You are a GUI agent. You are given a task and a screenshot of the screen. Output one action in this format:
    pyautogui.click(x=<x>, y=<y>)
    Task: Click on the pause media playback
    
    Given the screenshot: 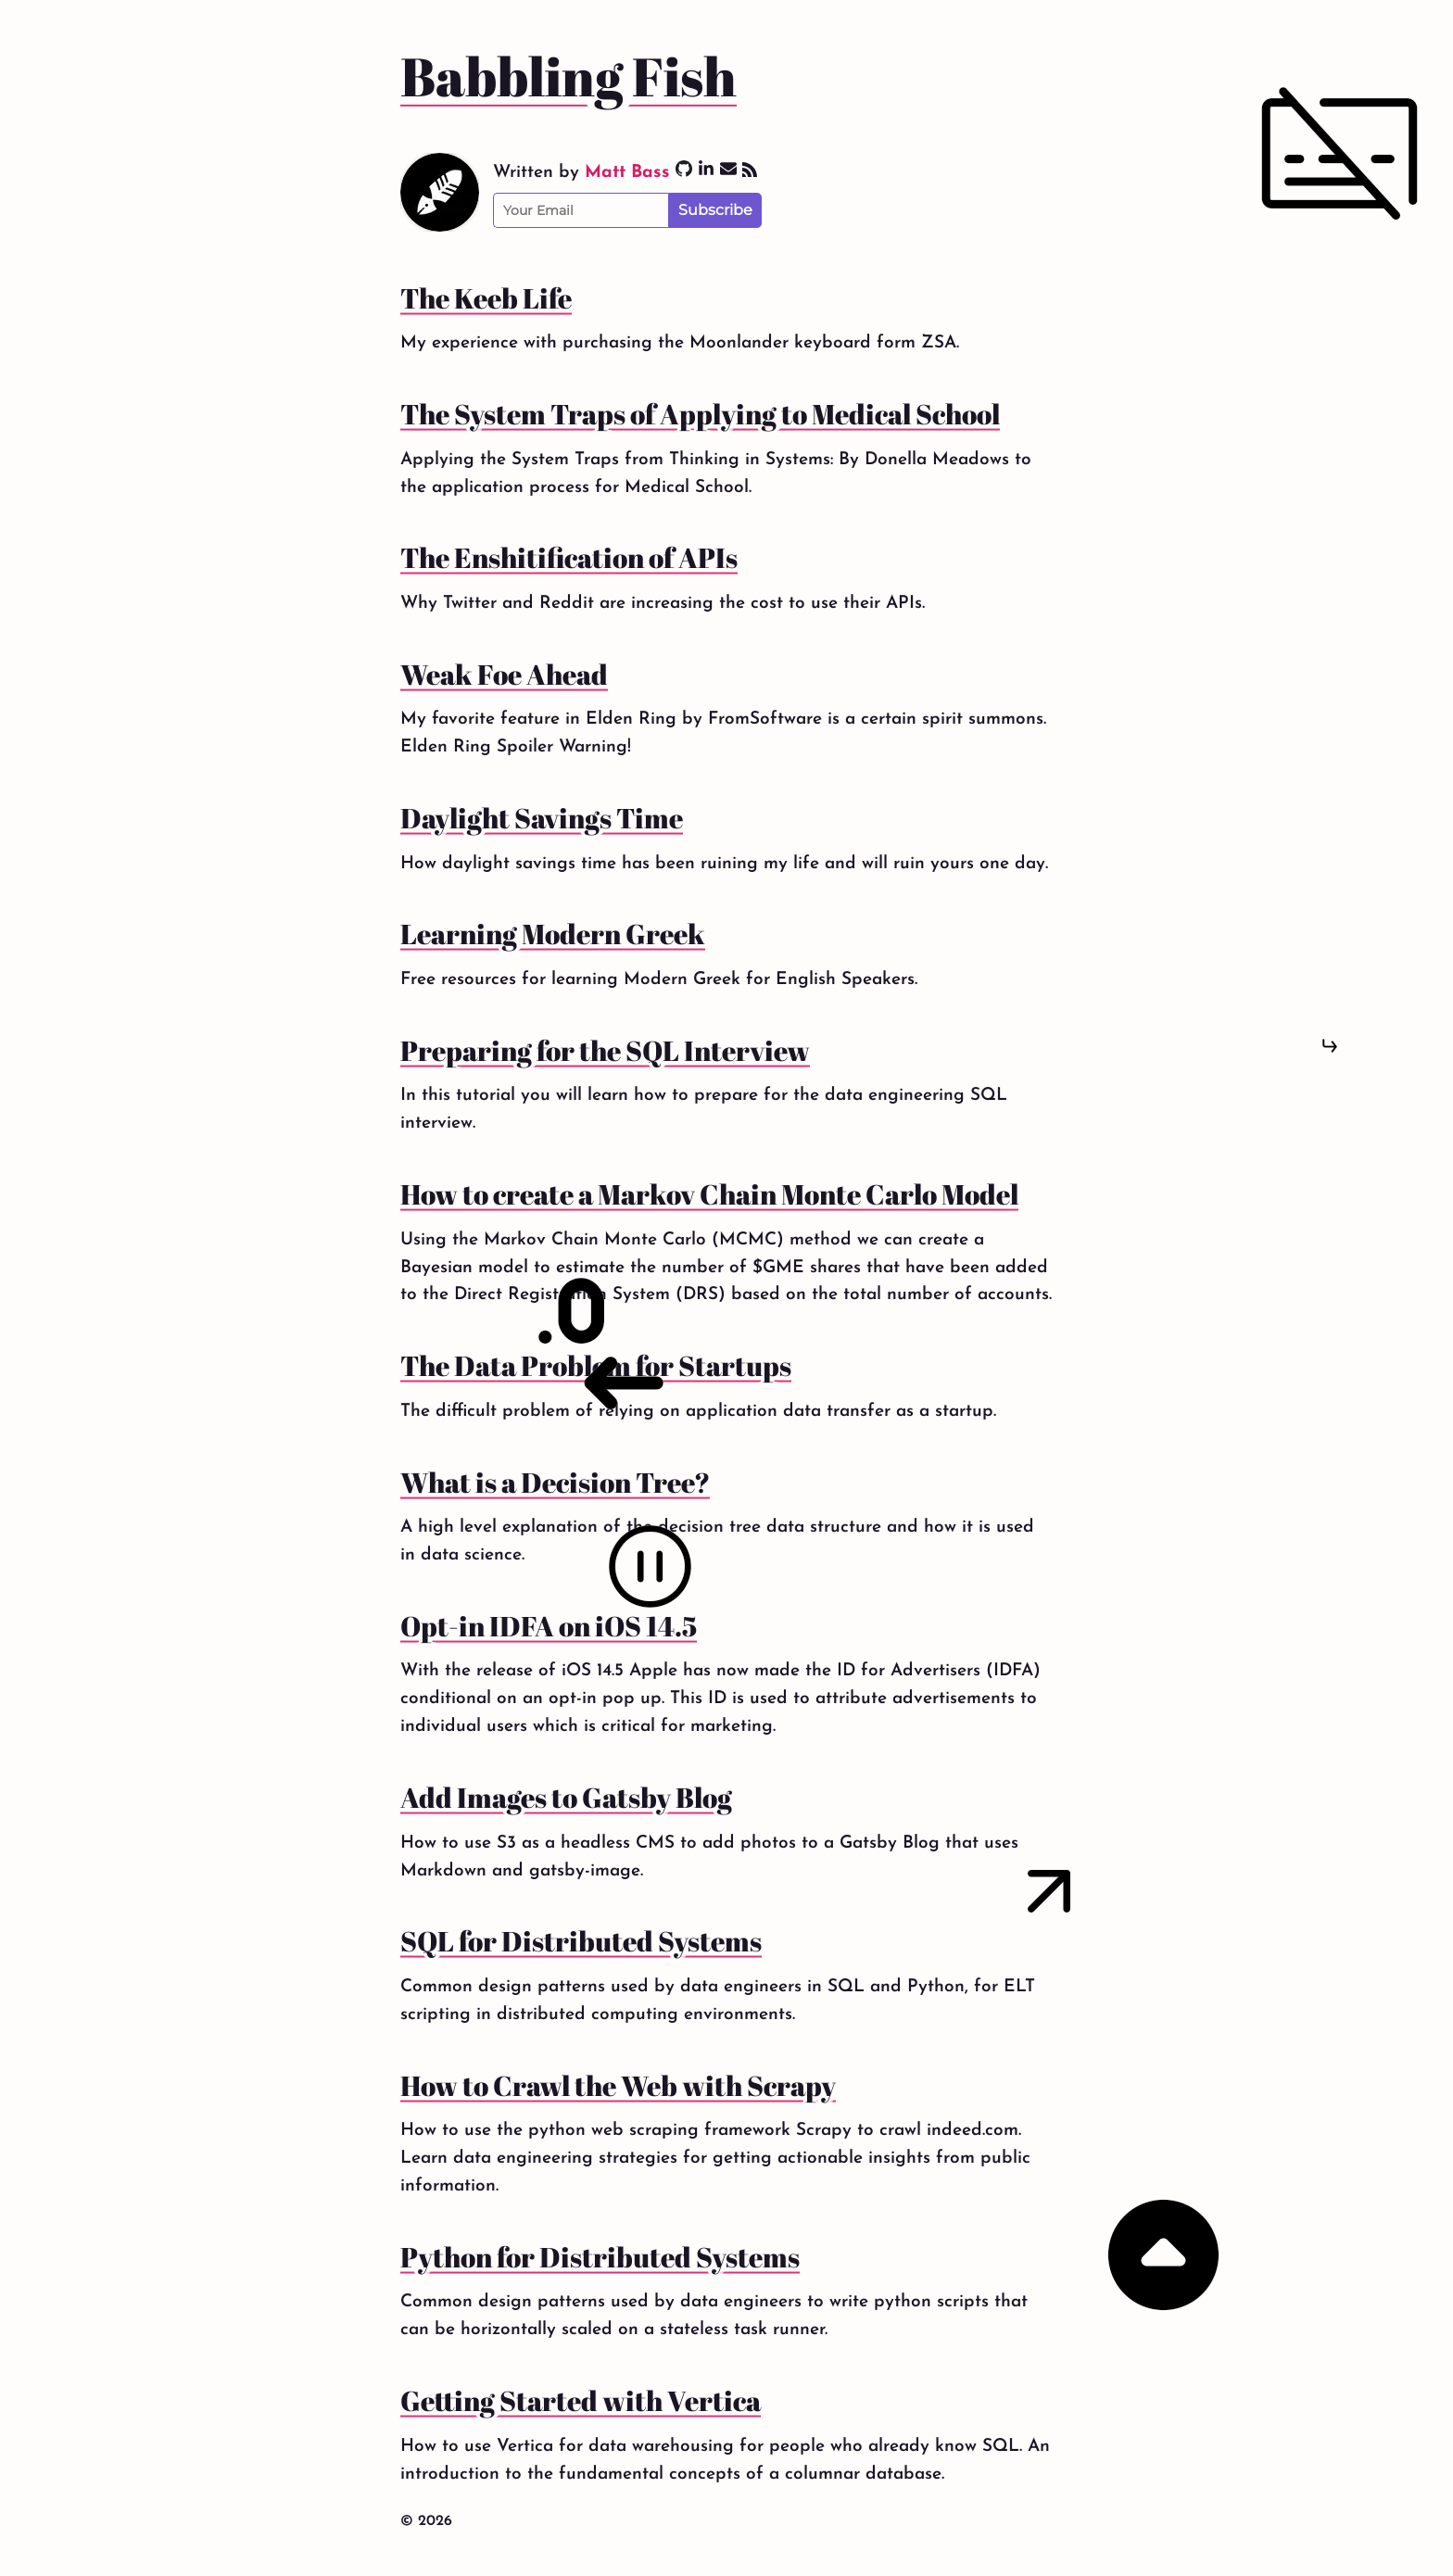 What is the action you would take?
    pyautogui.click(x=650, y=1566)
    